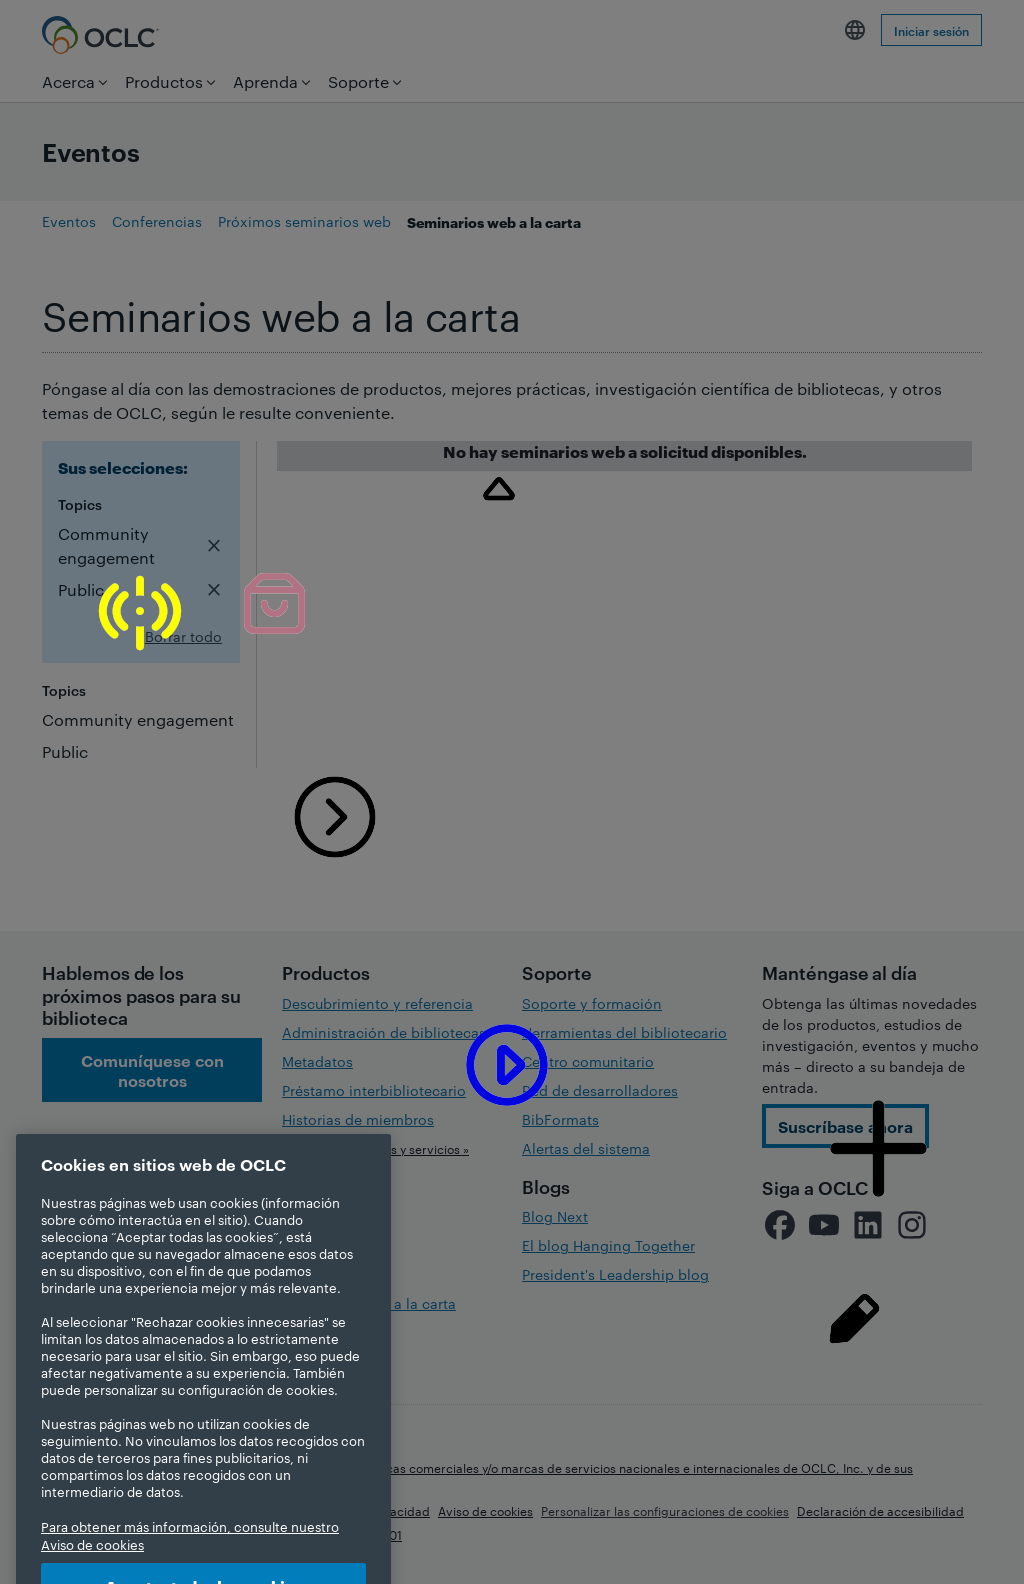  Describe the element at coordinates (878, 1148) in the screenshot. I see `add a new item` at that location.